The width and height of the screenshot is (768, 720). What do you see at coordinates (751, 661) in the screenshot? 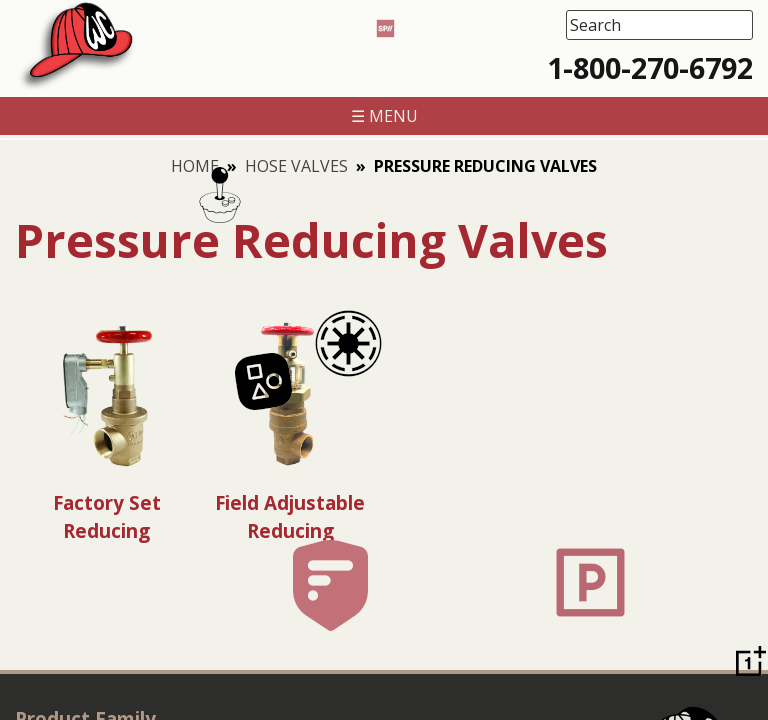
I see `OnePlus brand logo` at bounding box center [751, 661].